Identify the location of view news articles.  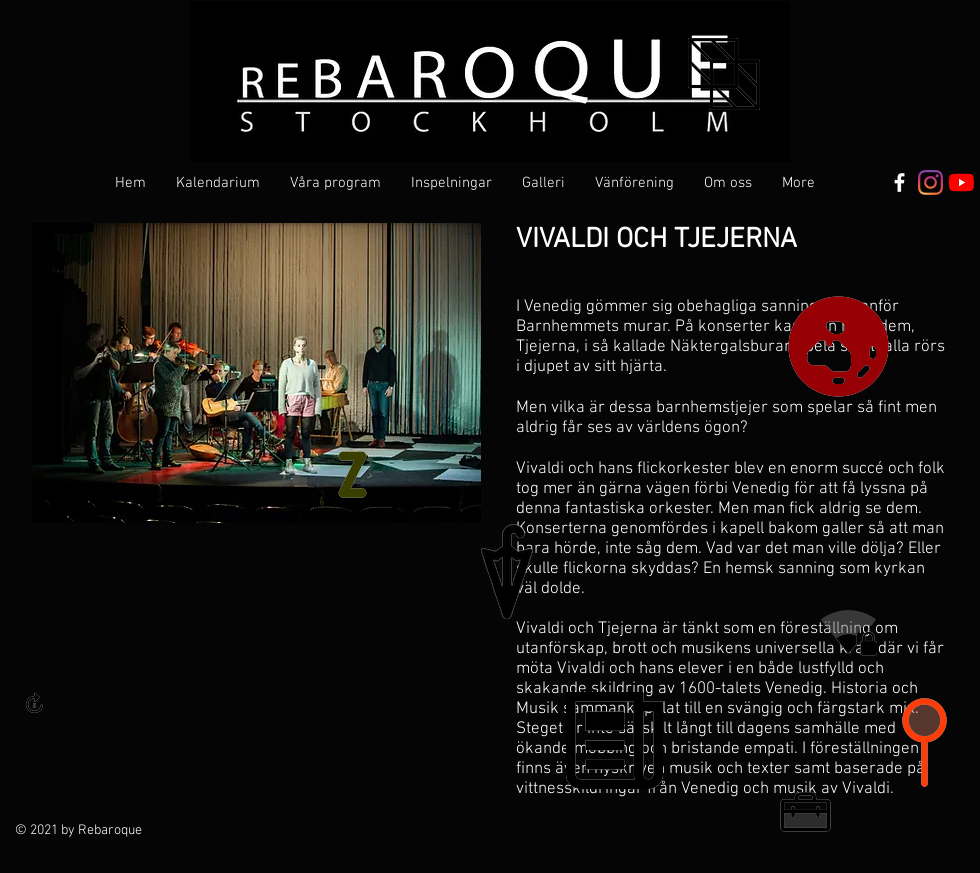
(614, 740).